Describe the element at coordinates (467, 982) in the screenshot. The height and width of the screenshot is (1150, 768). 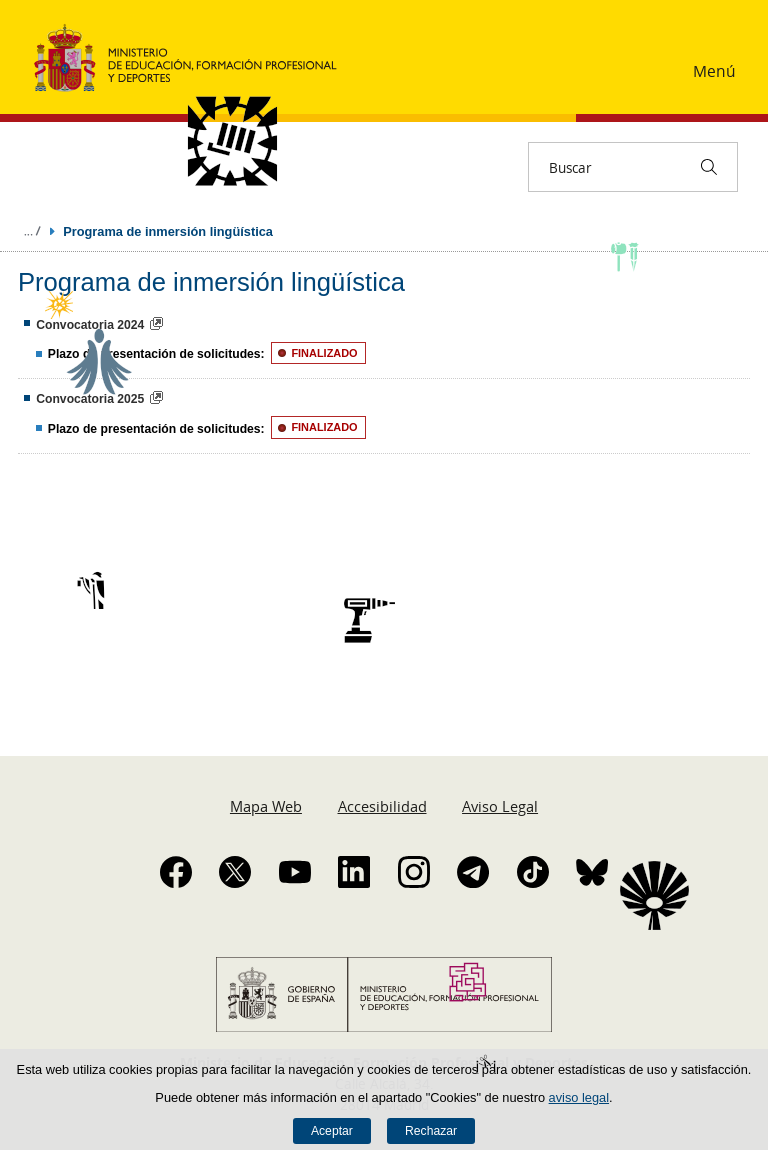
I see `access puzzle or maze game` at that location.